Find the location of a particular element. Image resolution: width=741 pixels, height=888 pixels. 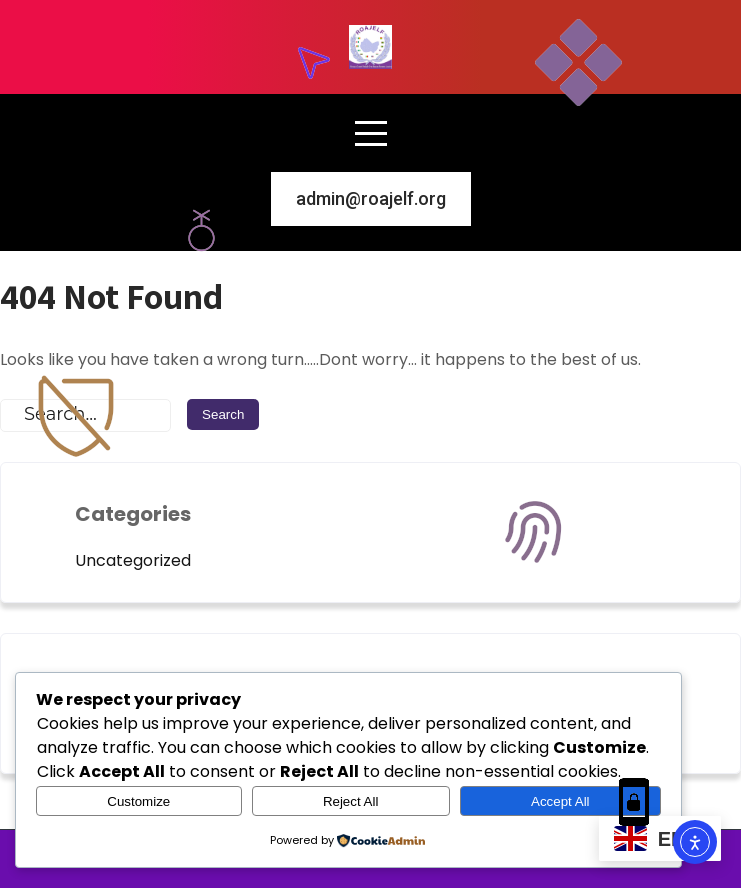

tap to navigate to a destination is located at coordinates (311, 60).